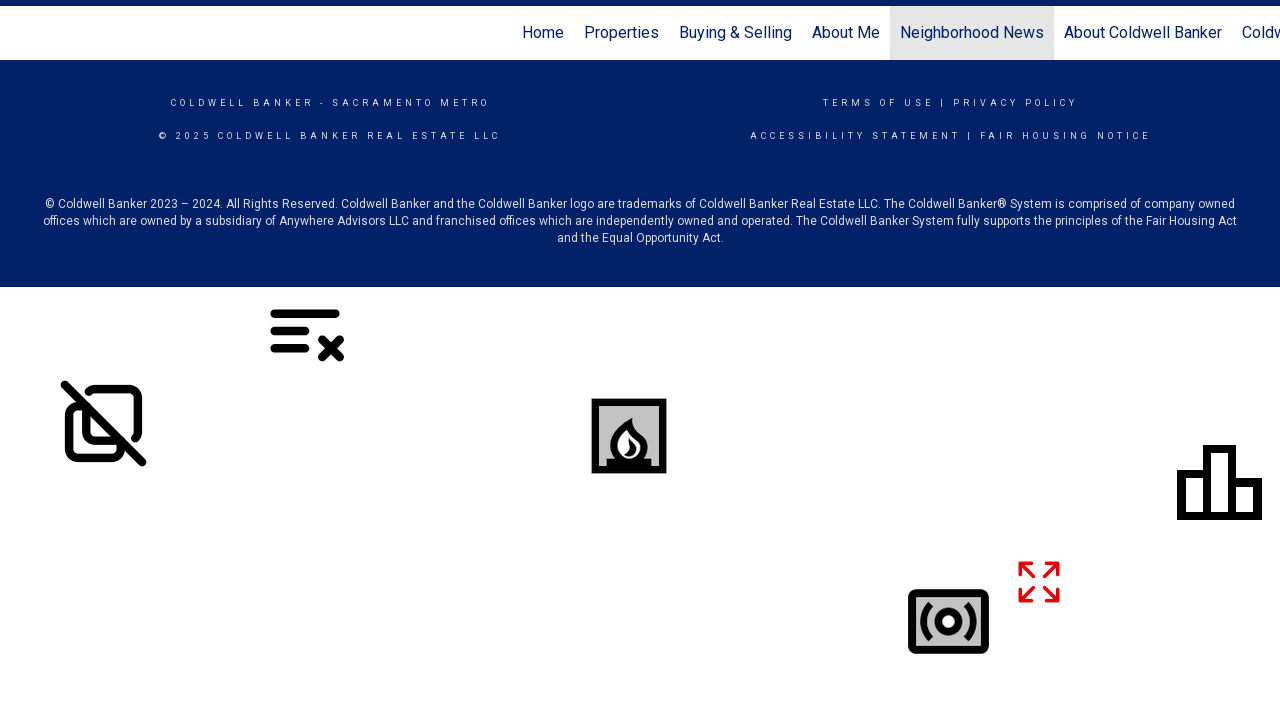 The image size is (1280, 720). Describe the element at coordinates (1039, 582) in the screenshot. I see `expand to fullscreen mode` at that location.